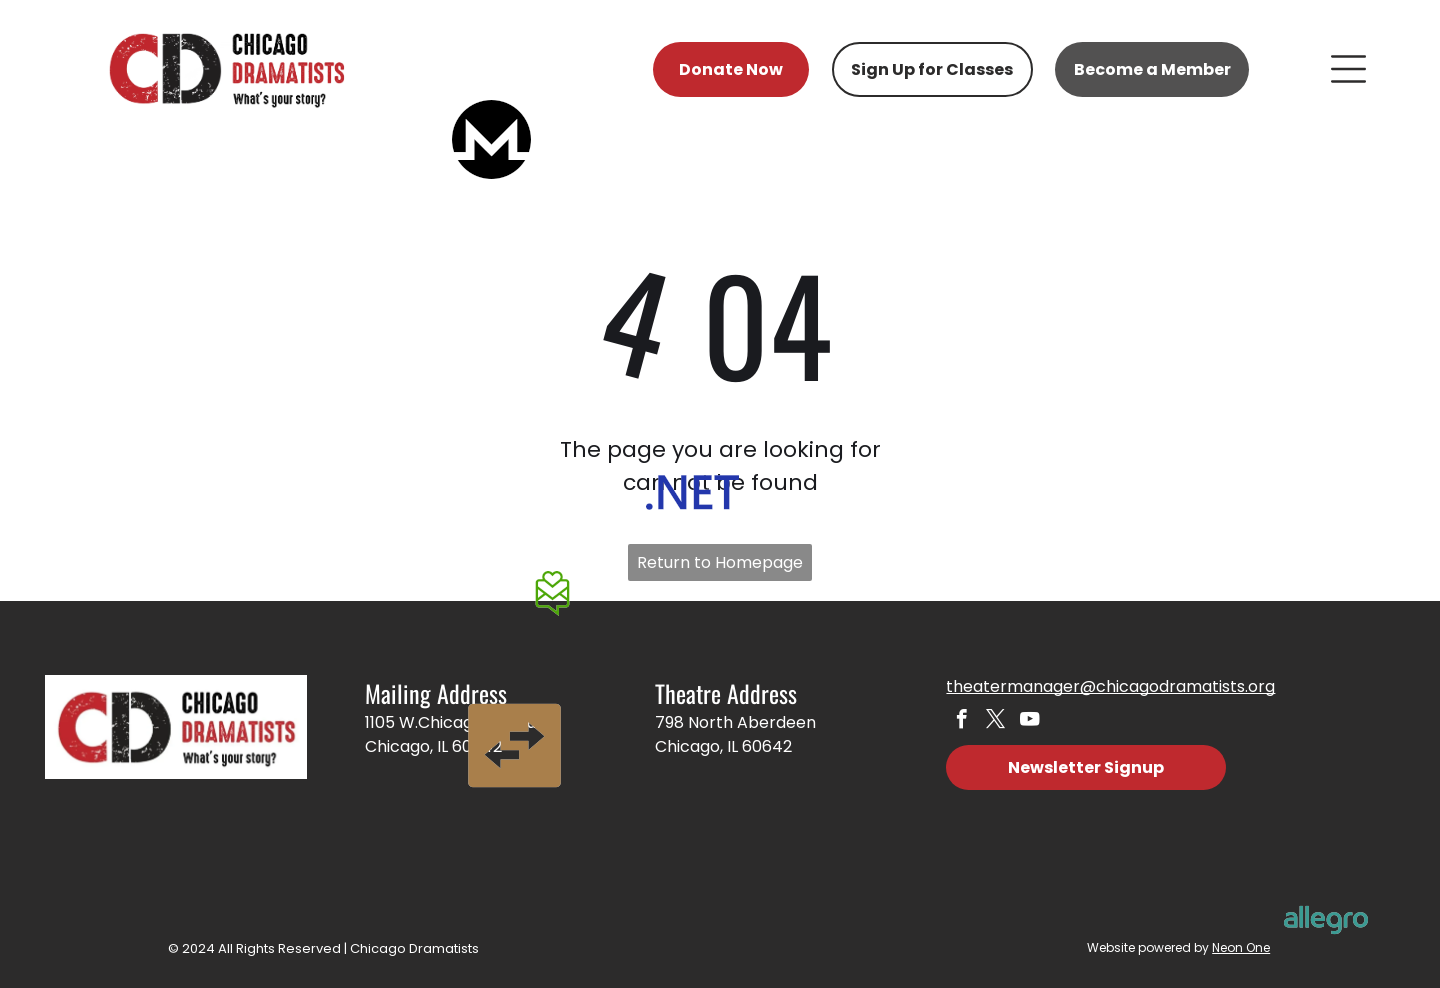  Describe the element at coordinates (552, 593) in the screenshot. I see `open tinyletter email newsletter service` at that location.